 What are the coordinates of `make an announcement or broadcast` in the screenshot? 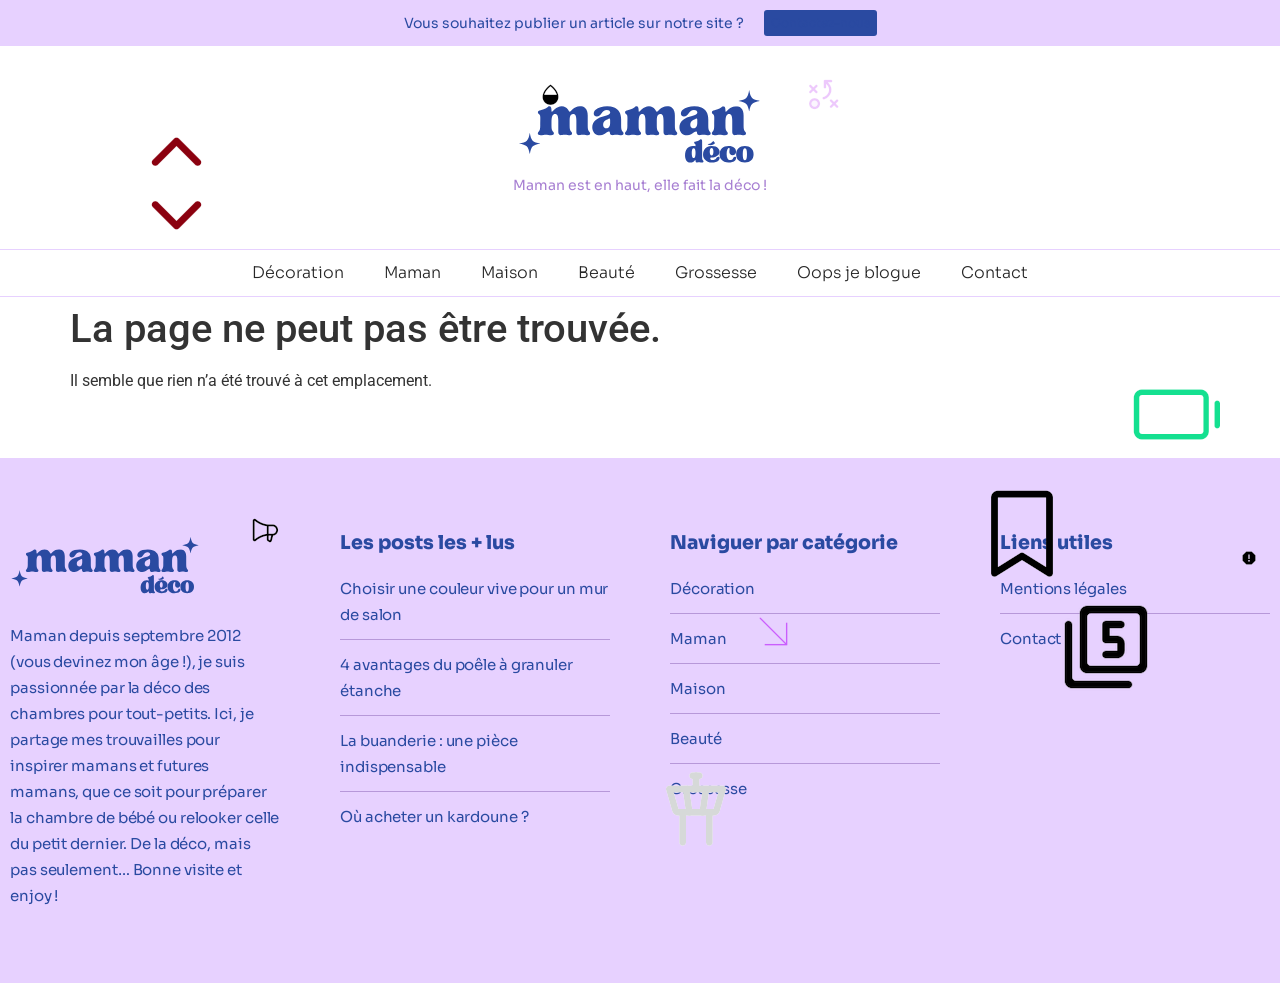 It's located at (264, 531).